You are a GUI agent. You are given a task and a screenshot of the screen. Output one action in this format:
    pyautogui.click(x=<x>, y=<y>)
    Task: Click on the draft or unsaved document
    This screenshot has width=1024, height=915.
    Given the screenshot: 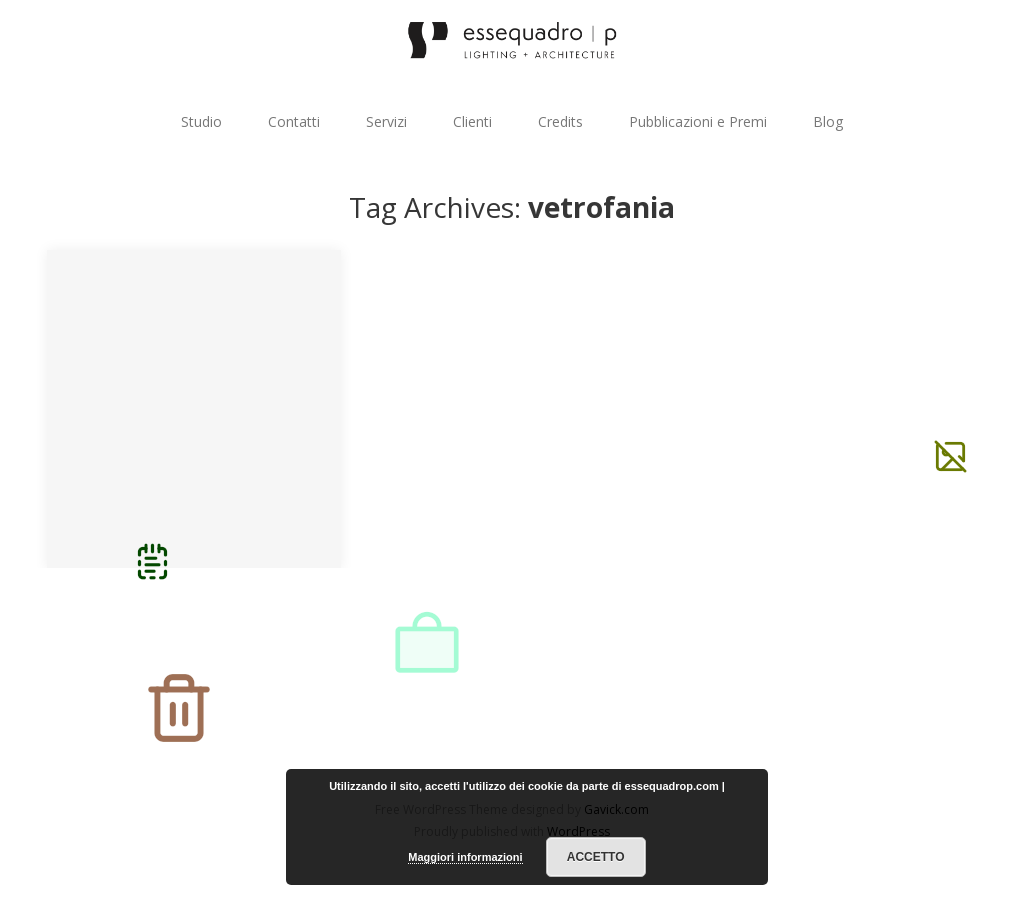 What is the action you would take?
    pyautogui.click(x=152, y=561)
    